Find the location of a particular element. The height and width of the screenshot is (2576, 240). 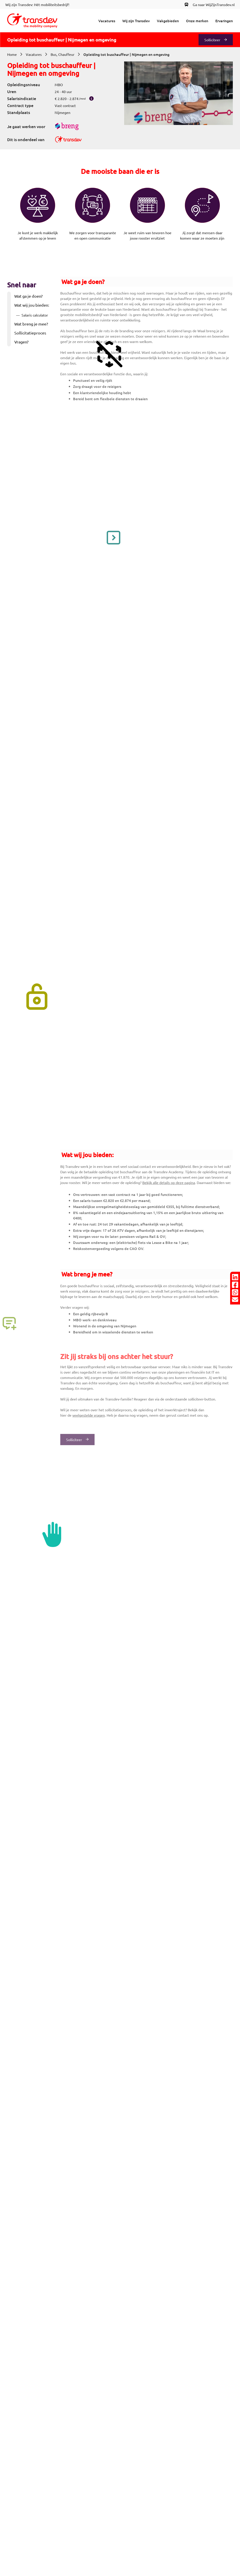

stop or halt an action is located at coordinates (52, 1534).